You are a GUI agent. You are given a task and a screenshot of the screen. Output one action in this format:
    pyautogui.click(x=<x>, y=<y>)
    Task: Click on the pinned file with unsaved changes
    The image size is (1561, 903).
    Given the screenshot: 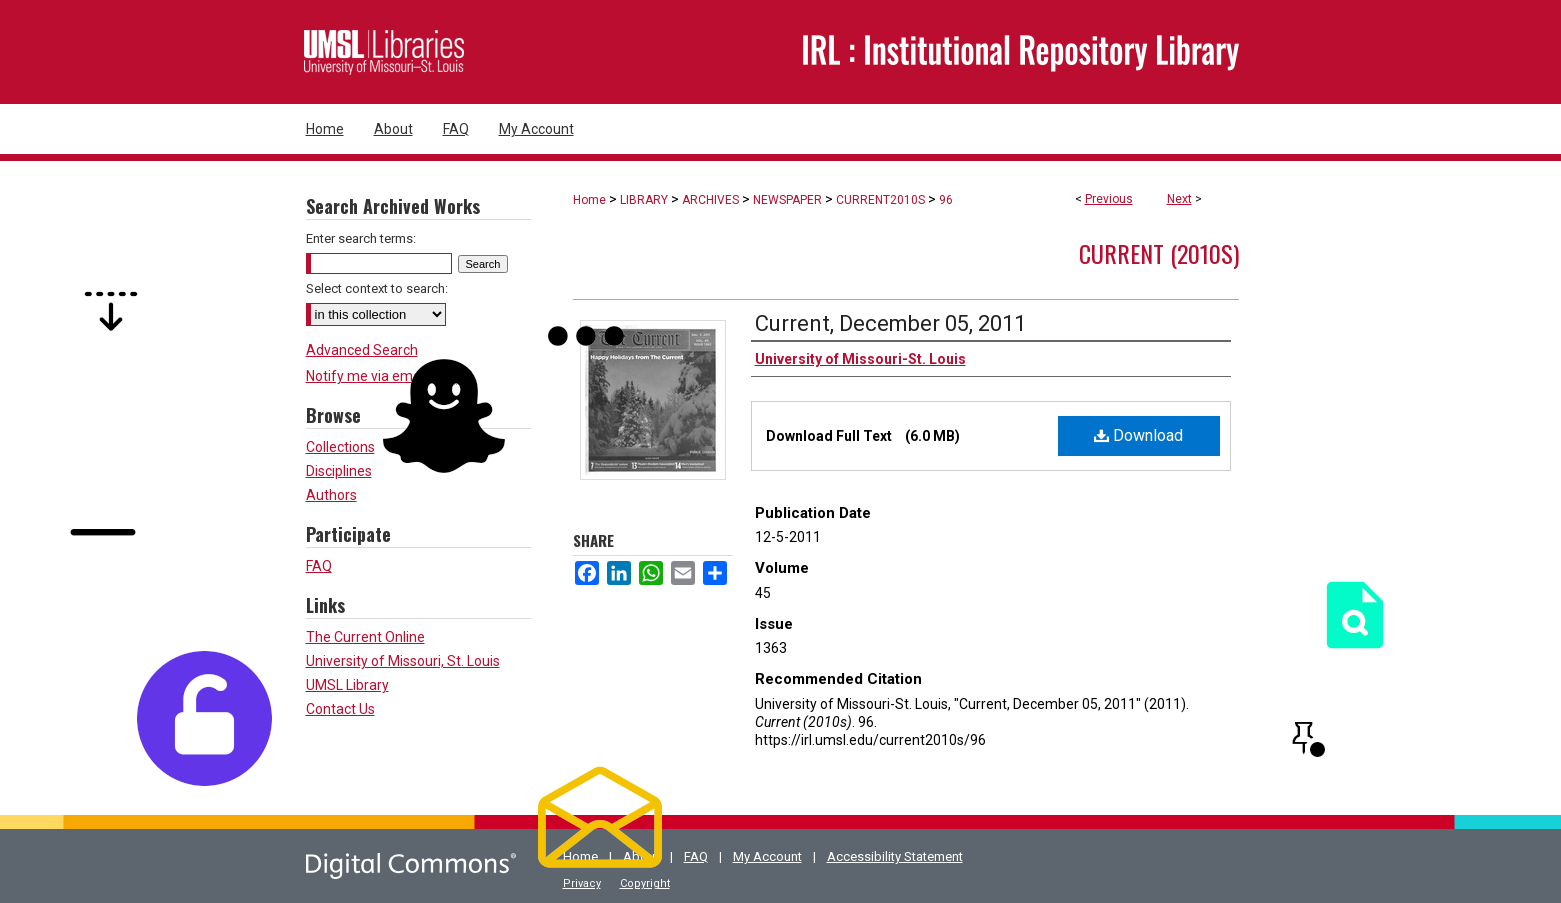 What is the action you would take?
    pyautogui.click(x=1305, y=737)
    